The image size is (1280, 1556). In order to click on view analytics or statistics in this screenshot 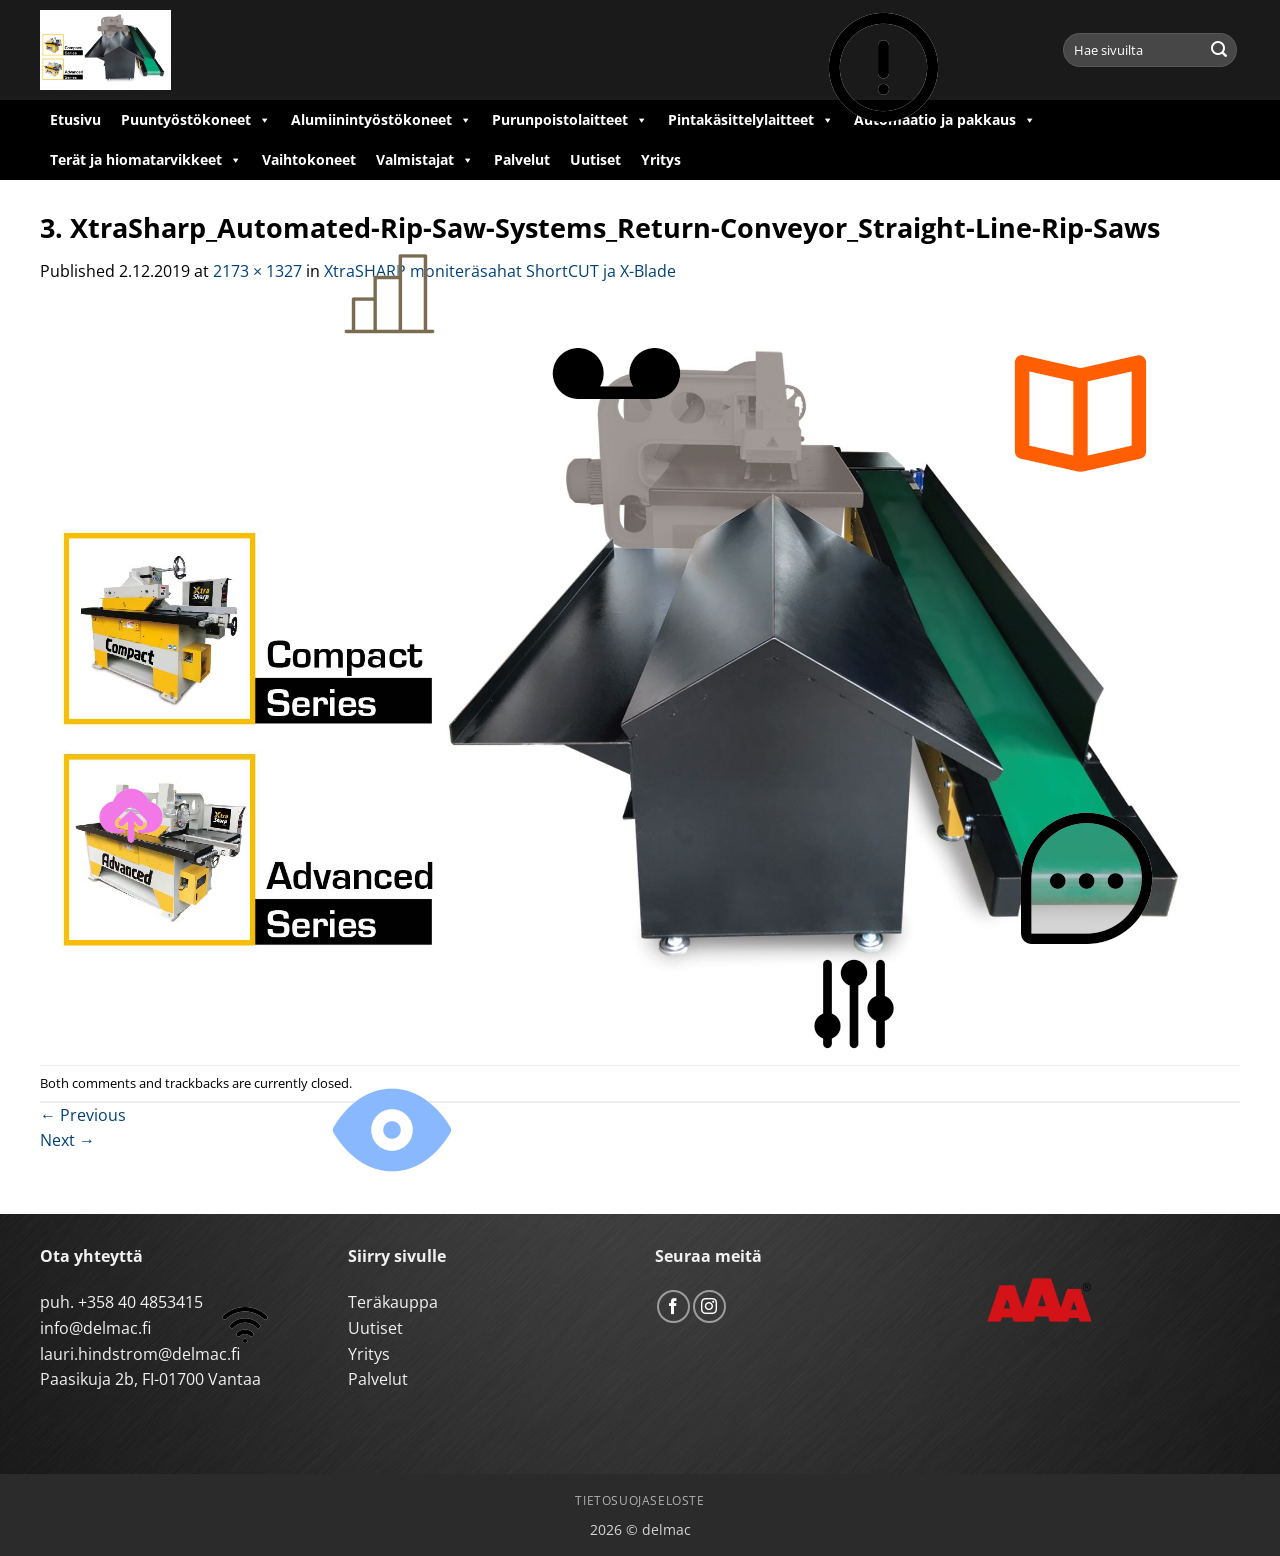, I will do `click(389, 295)`.